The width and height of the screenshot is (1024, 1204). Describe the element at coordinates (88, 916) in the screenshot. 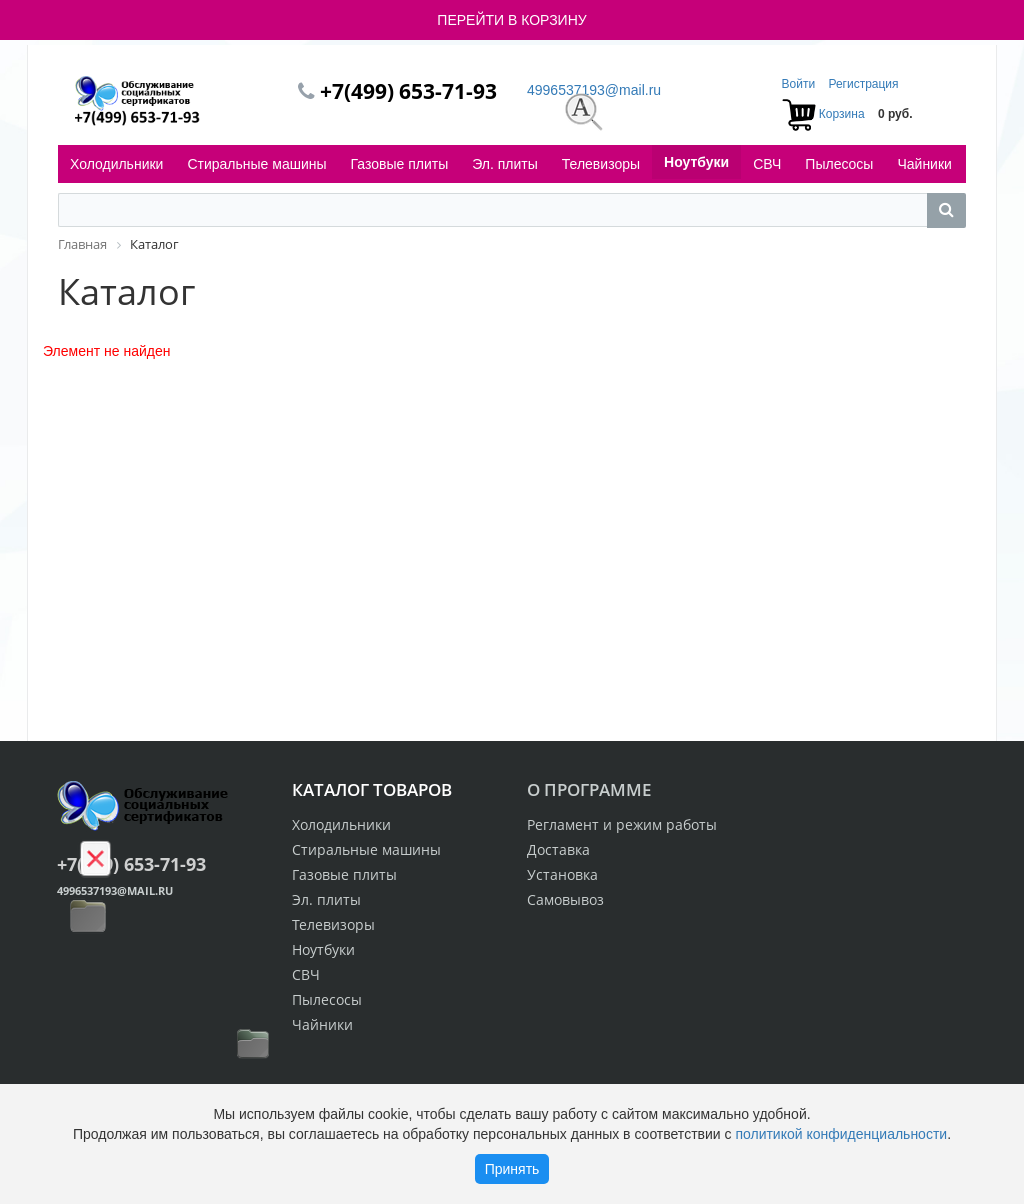

I see `open folder to view files` at that location.